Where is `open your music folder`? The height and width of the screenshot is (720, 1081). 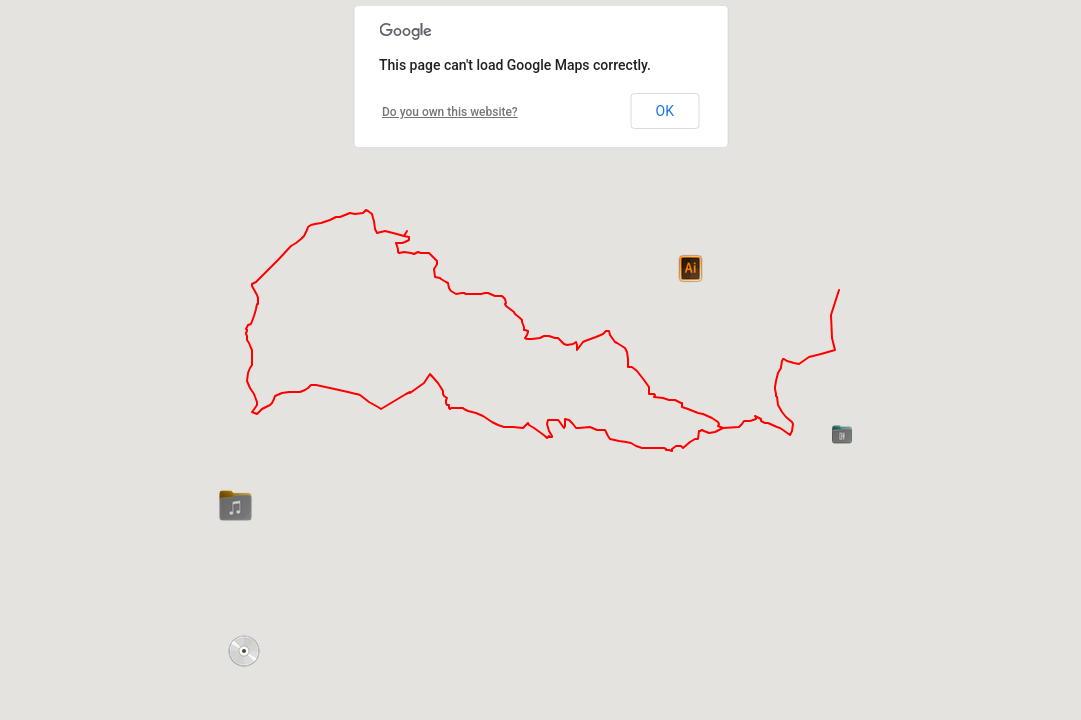
open your music folder is located at coordinates (235, 505).